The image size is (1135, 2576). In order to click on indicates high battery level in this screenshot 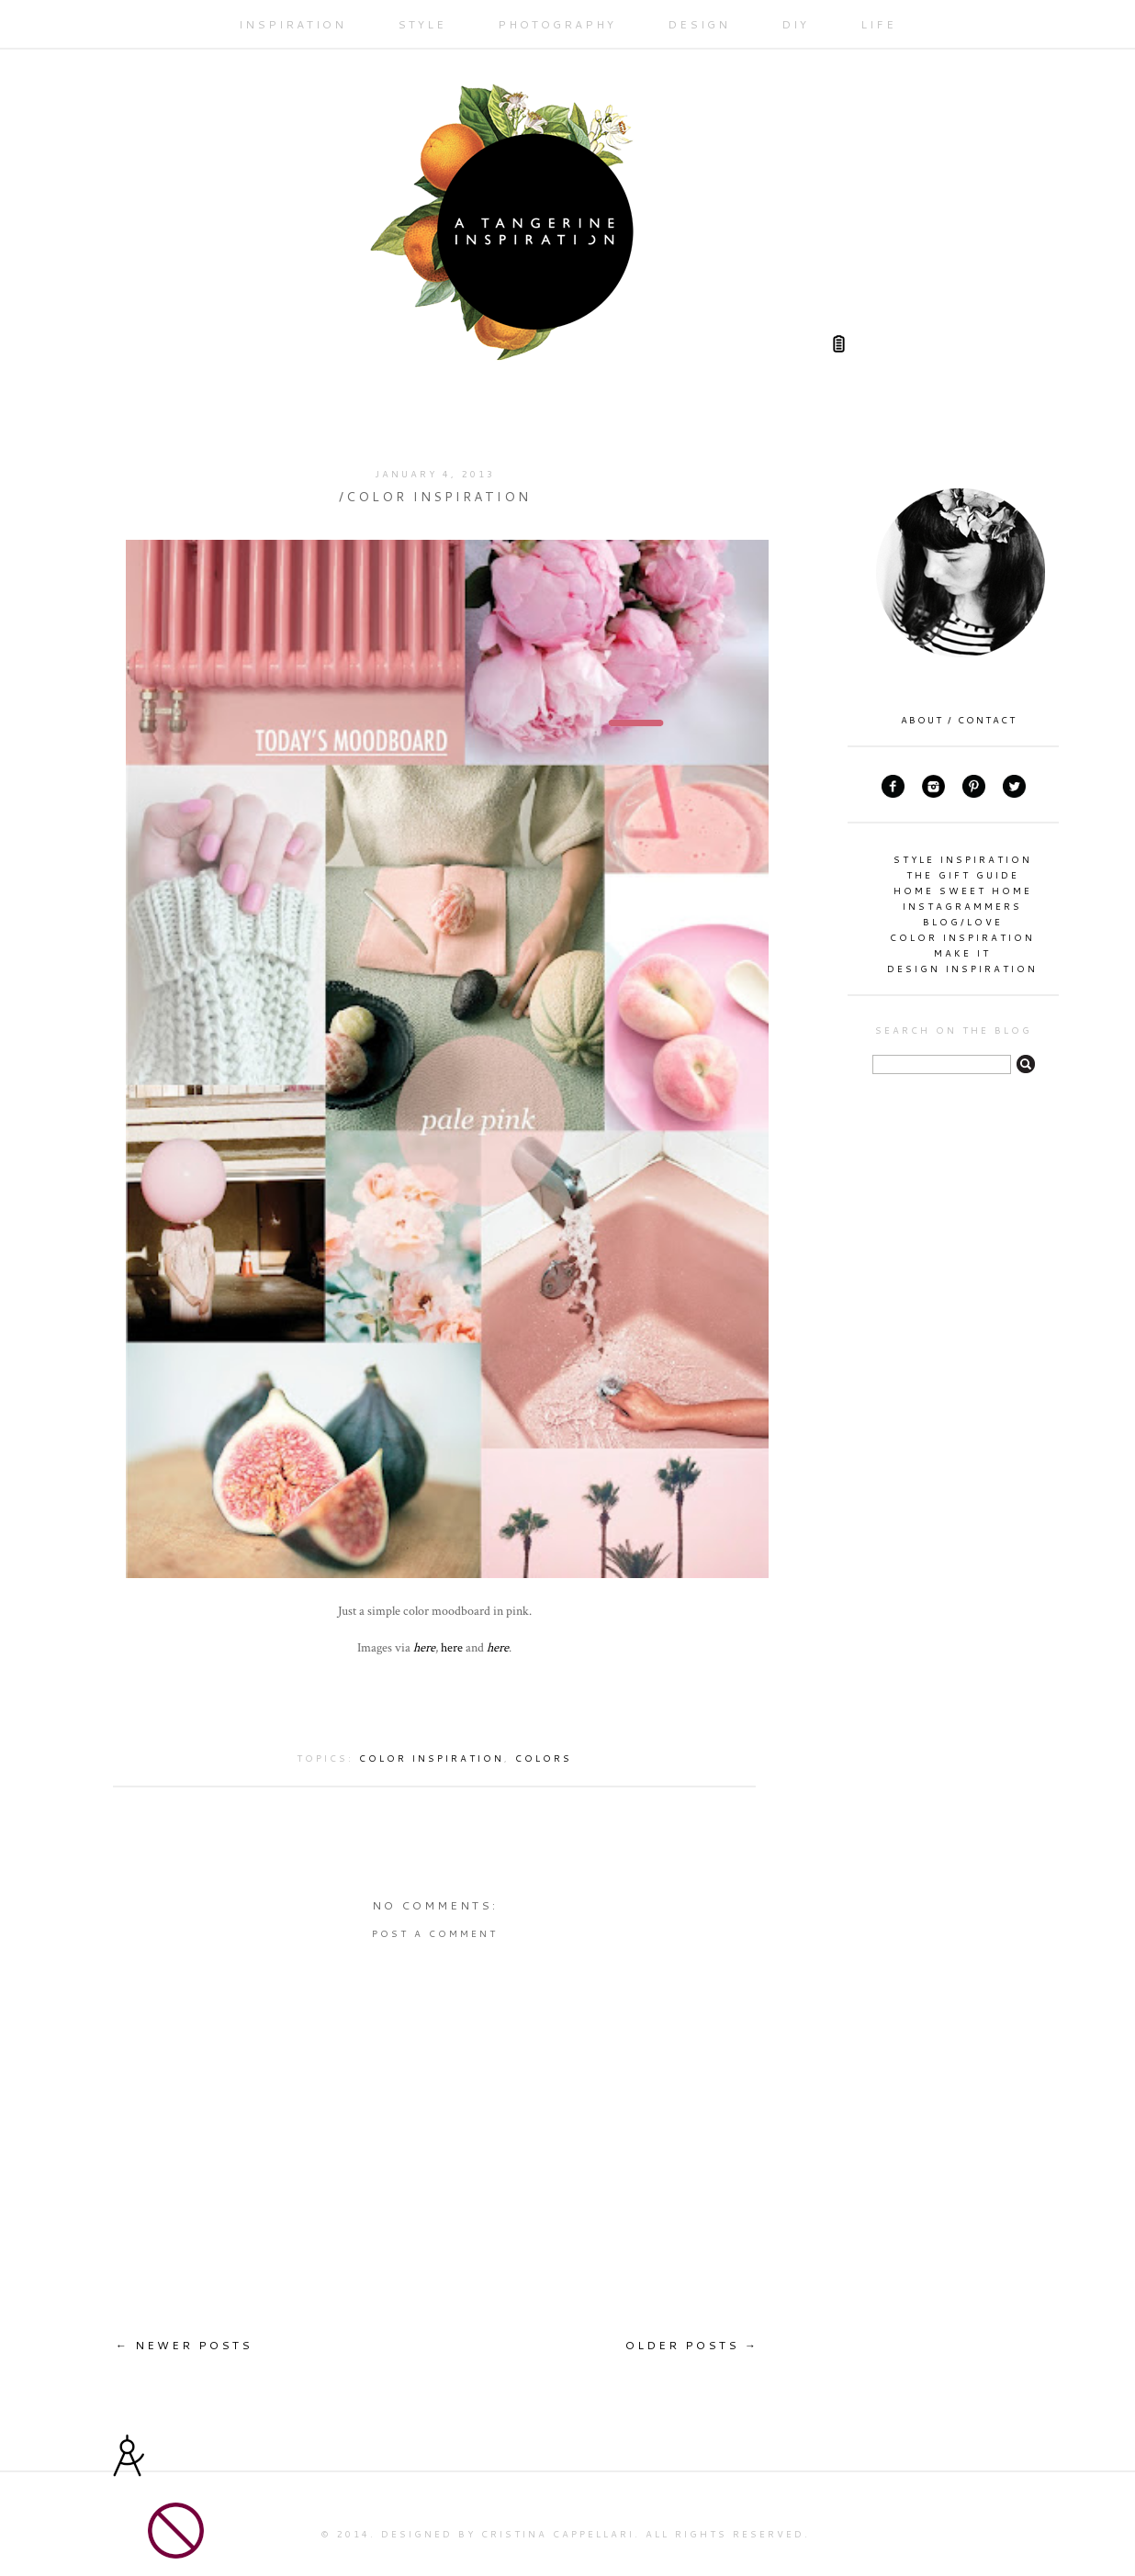, I will do `click(838, 343)`.